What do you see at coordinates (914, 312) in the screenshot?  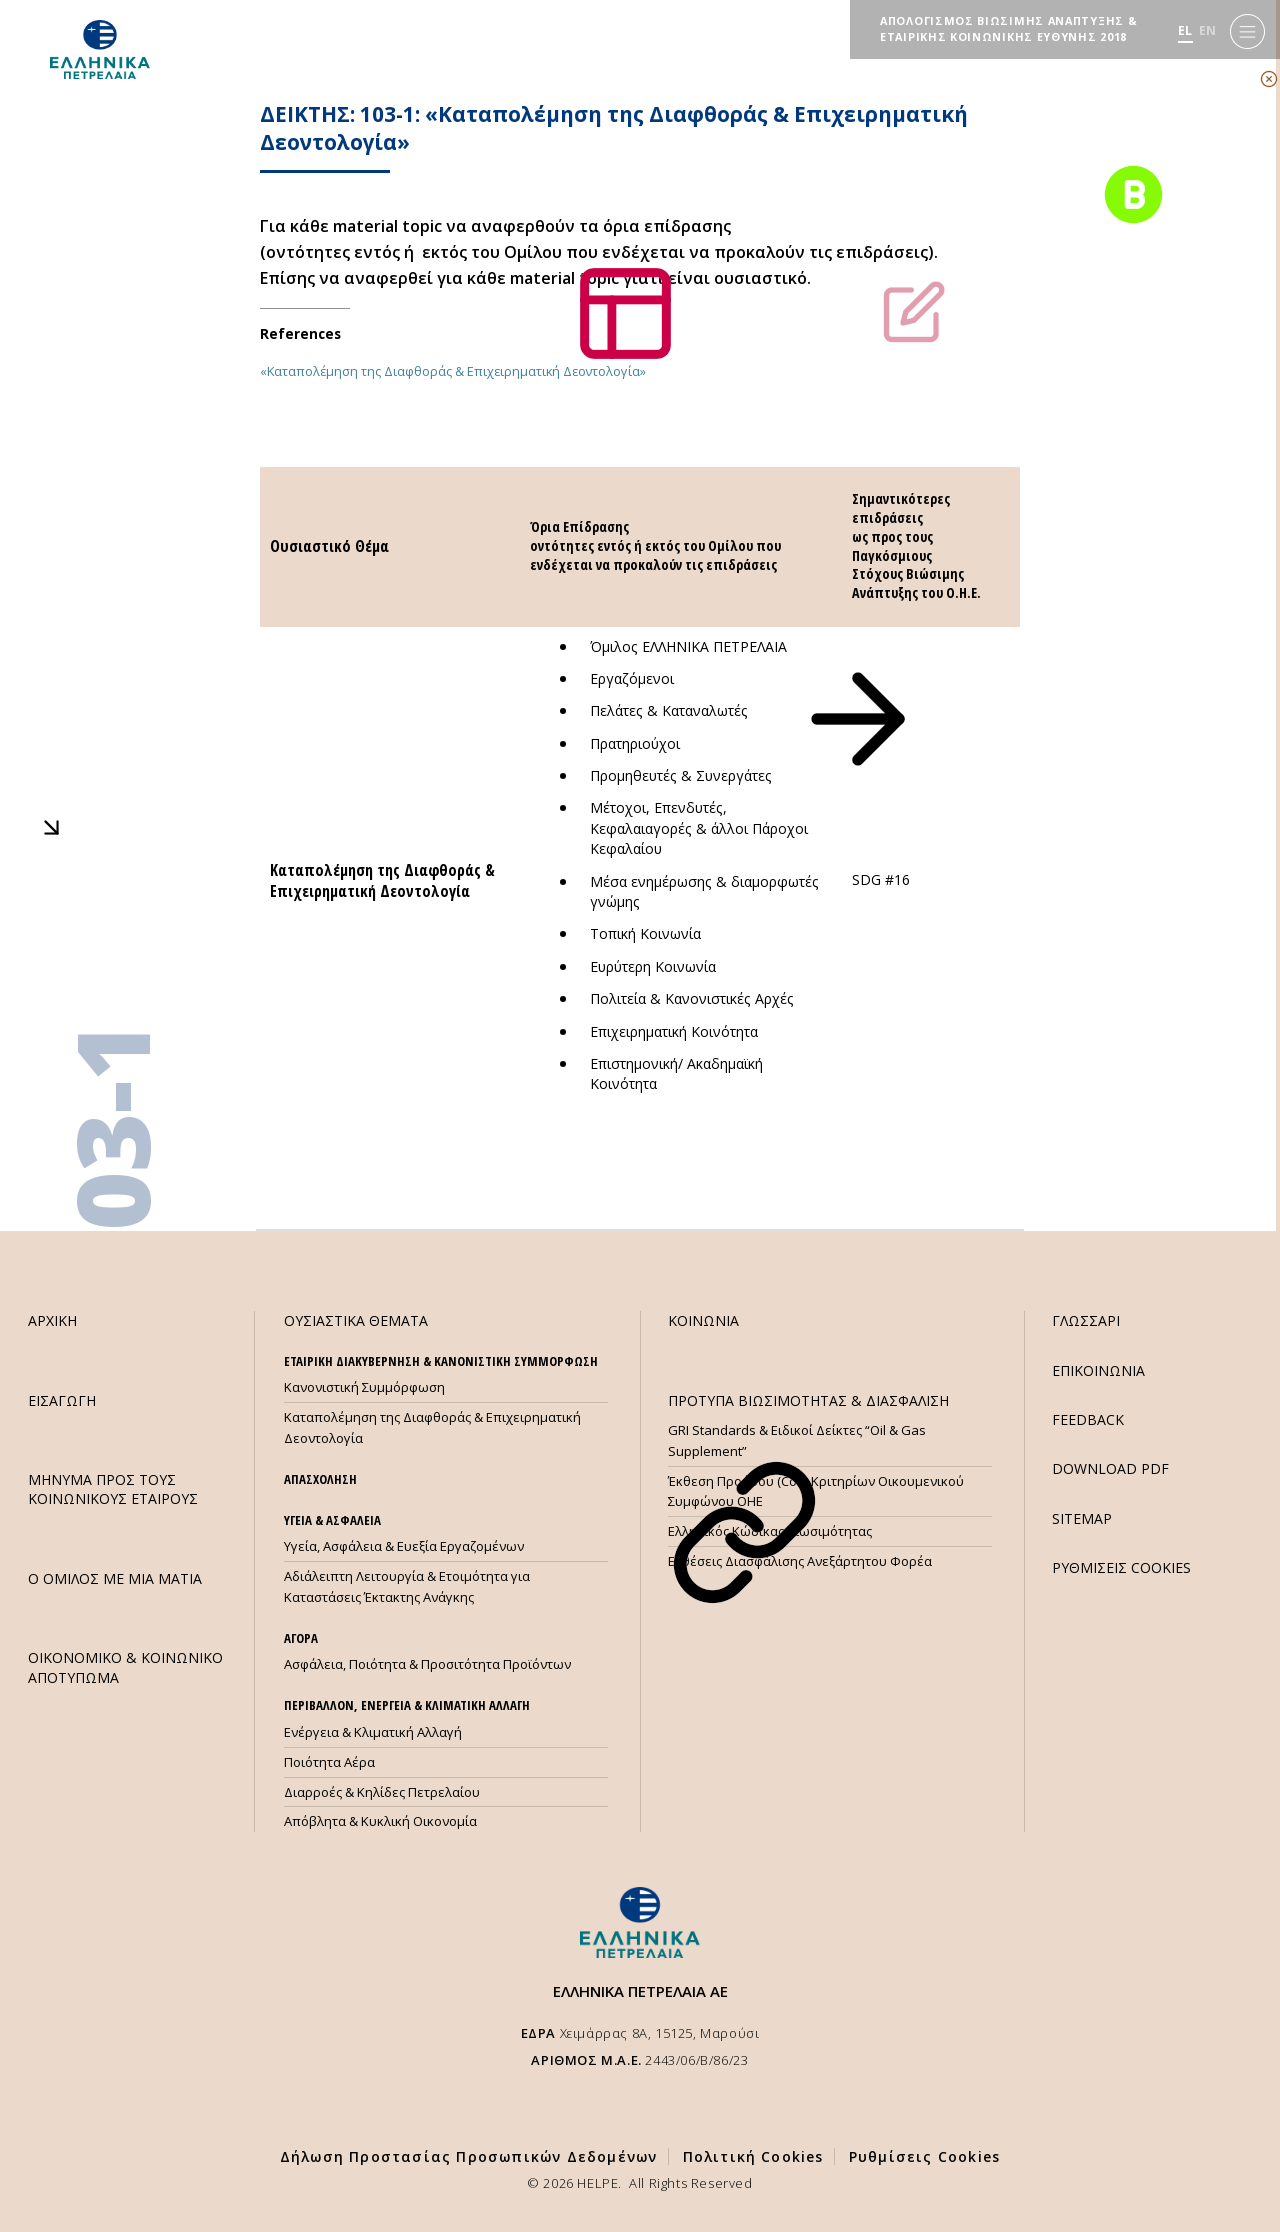 I see `edit or modify content` at bounding box center [914, 312].